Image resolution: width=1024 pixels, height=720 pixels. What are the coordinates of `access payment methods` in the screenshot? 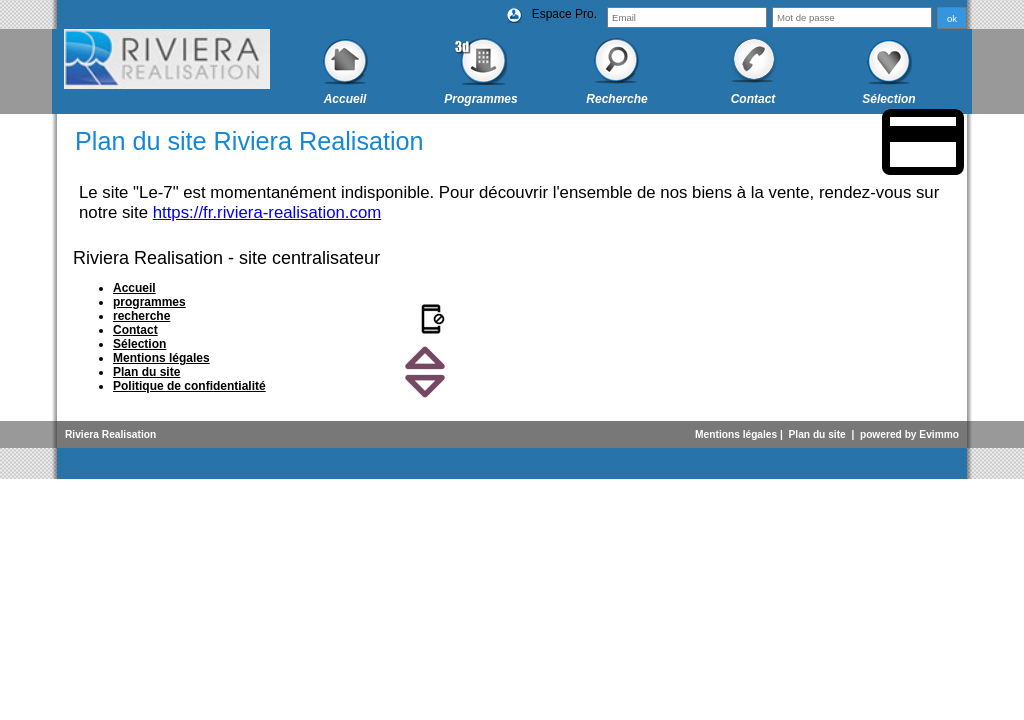 It's located at (923, 142).